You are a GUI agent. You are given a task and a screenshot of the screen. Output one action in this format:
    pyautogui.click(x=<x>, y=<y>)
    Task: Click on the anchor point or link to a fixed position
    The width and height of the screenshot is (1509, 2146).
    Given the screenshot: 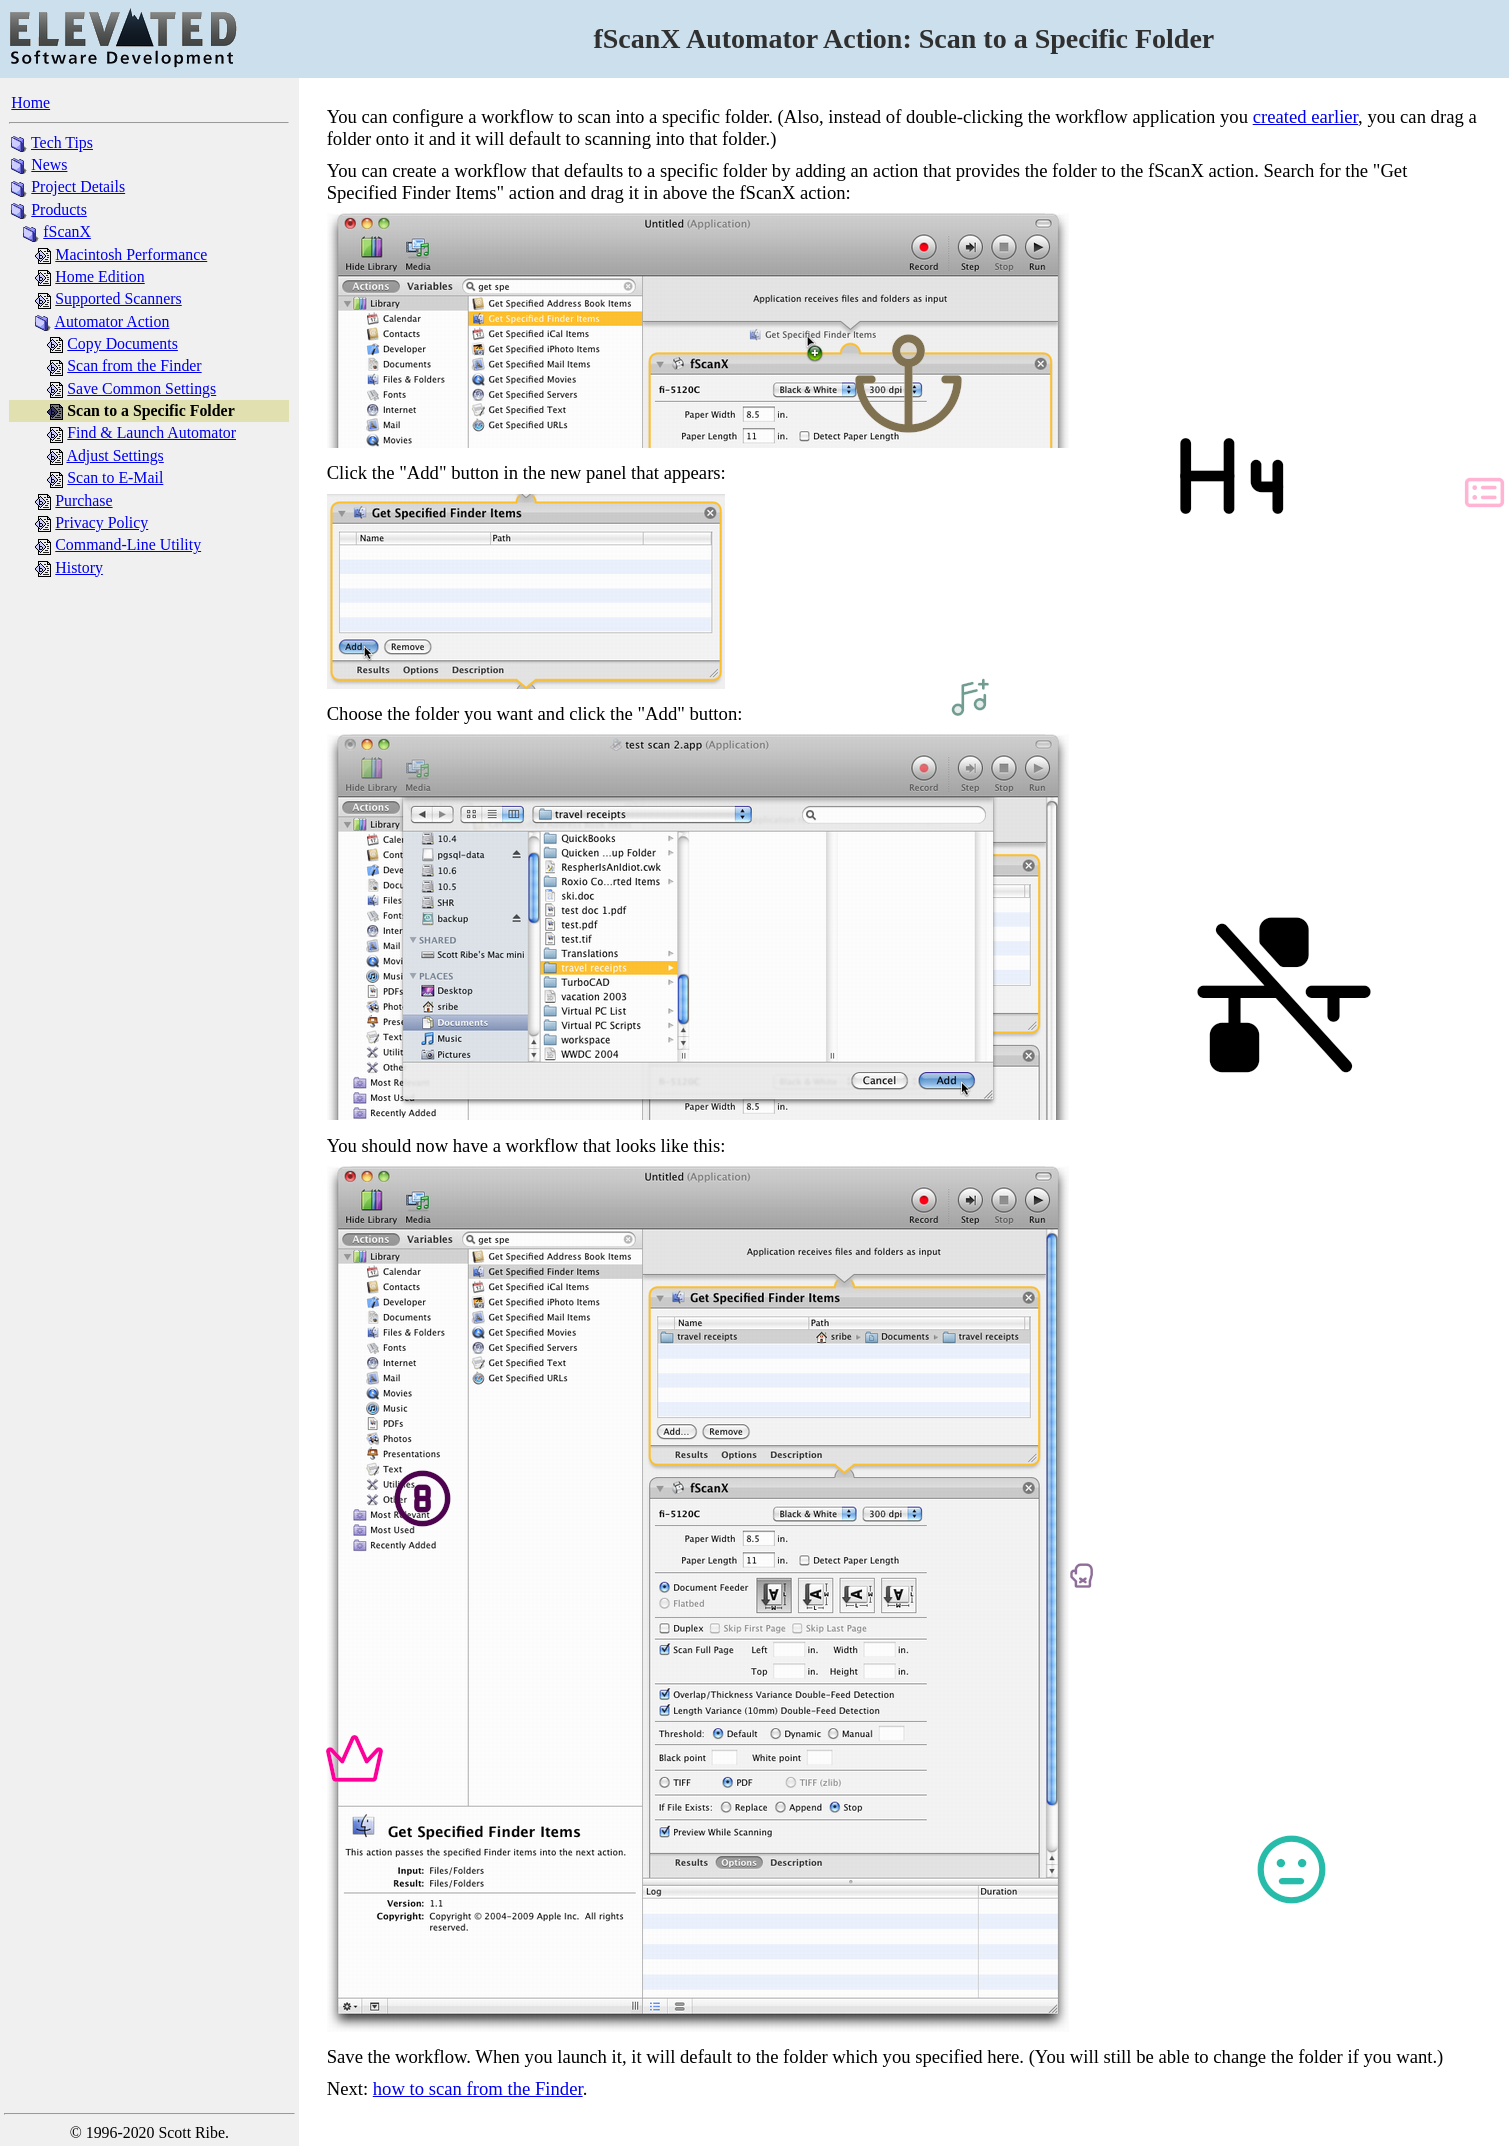 What is the action you would take?
    pyautogui.click(x=908, y=383)
    